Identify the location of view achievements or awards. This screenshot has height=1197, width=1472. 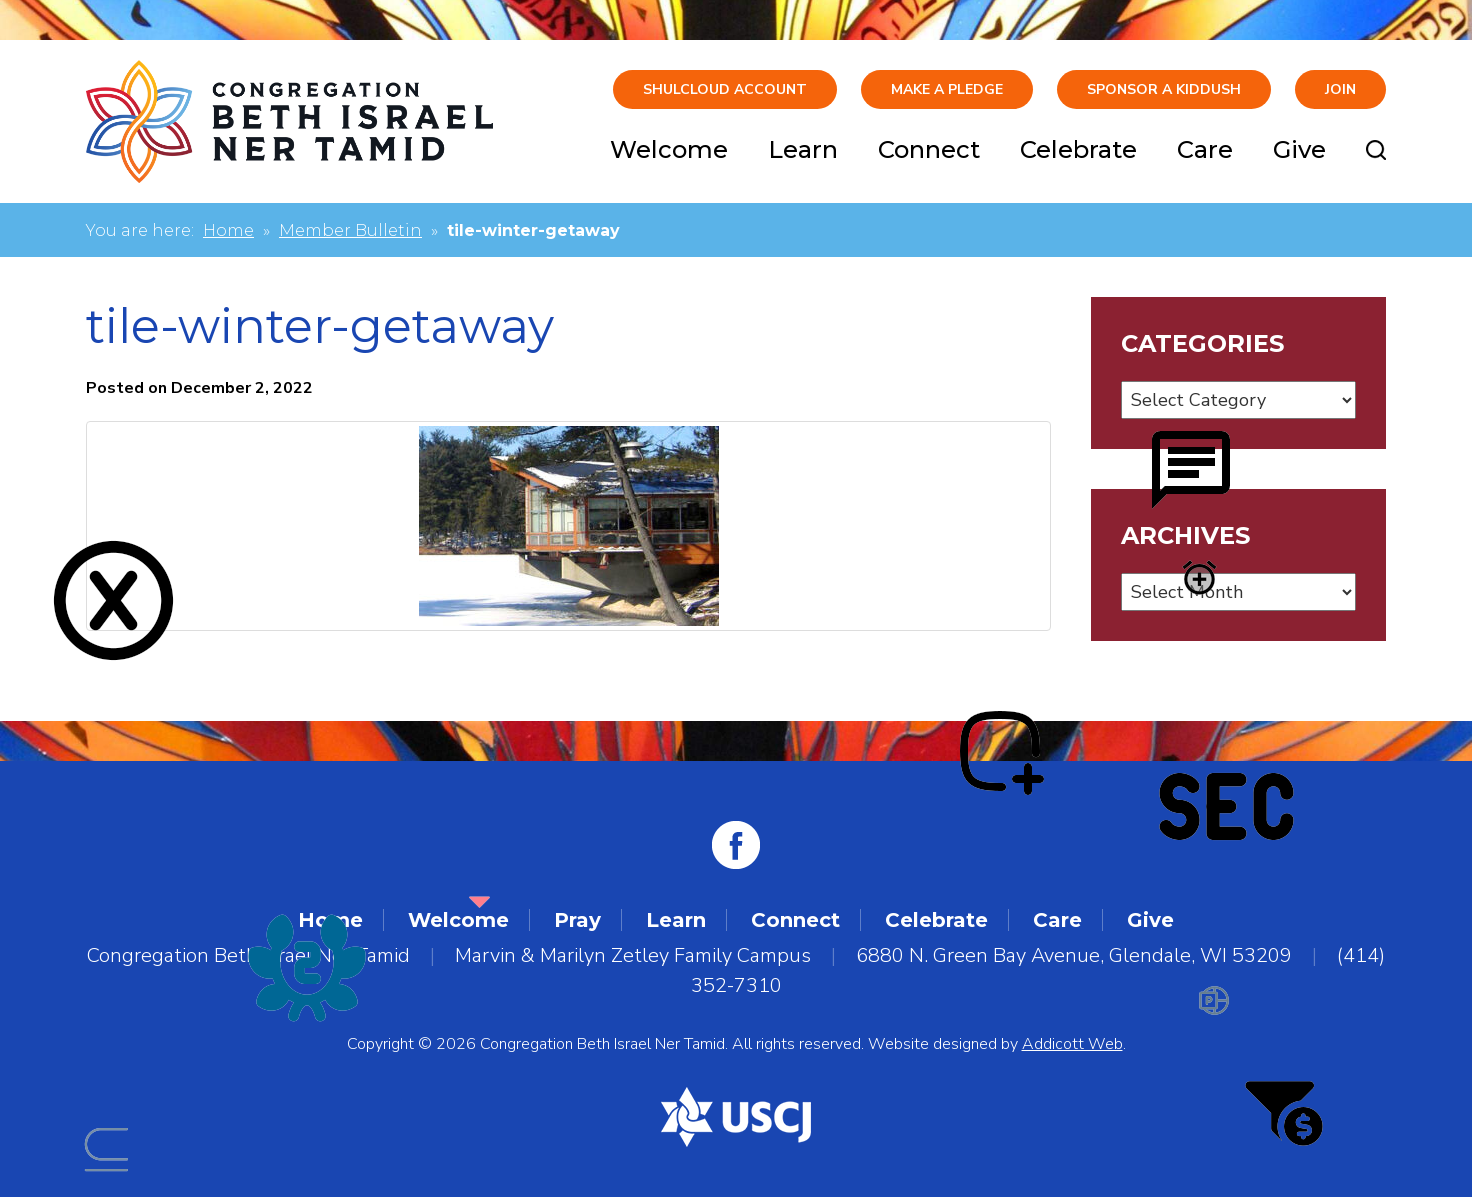
(307, 968).